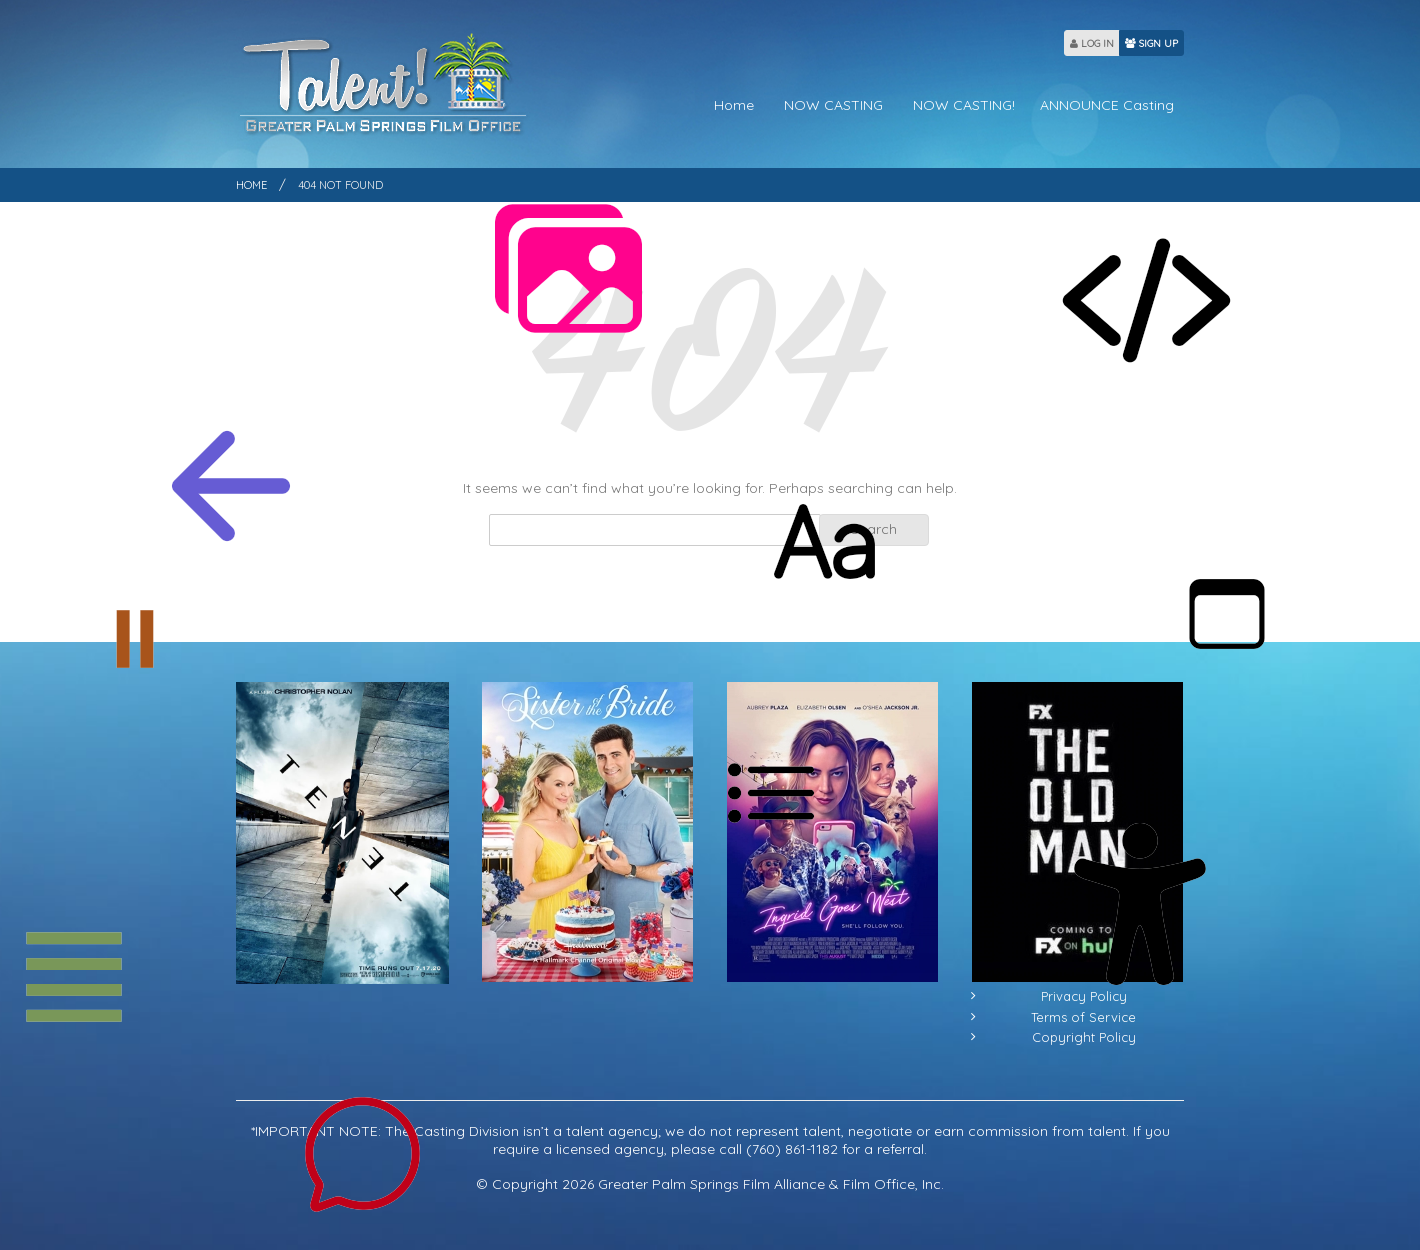 The width and height of the screenshot is (1420, 1250). What do you see at coordinates (74, 977) in the screenshot?
I see `open navigation menu` at bounding box center [74, 977].